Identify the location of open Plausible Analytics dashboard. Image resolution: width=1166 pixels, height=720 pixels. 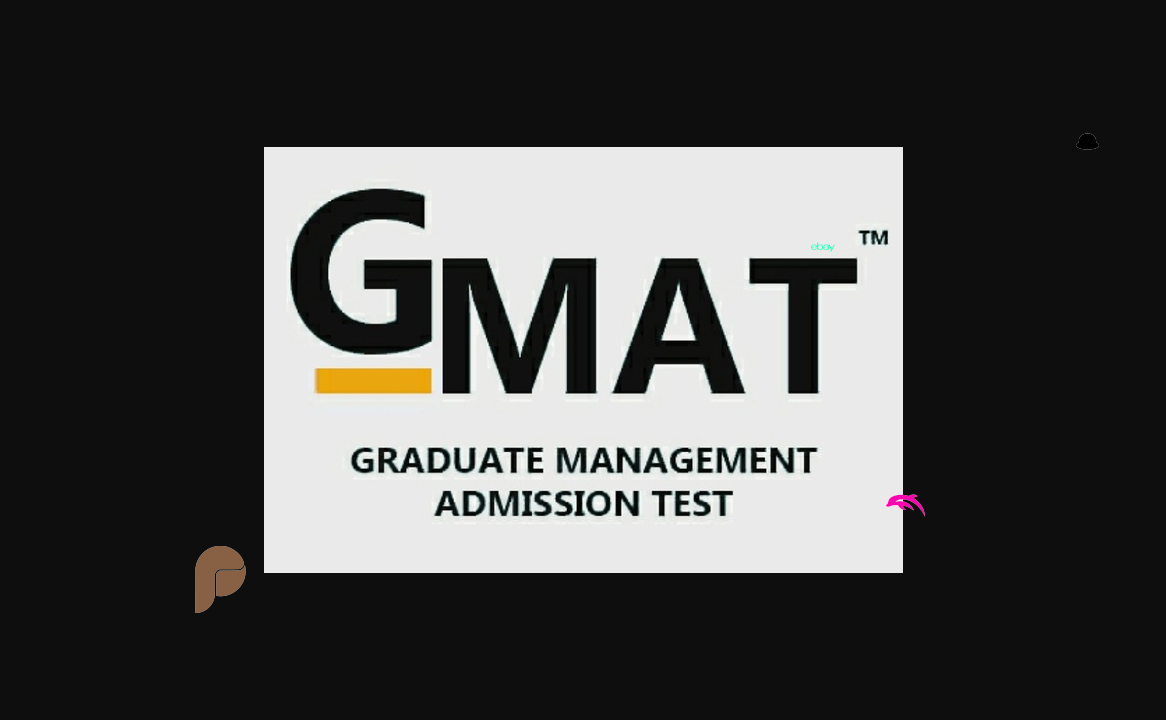
(220, 579).